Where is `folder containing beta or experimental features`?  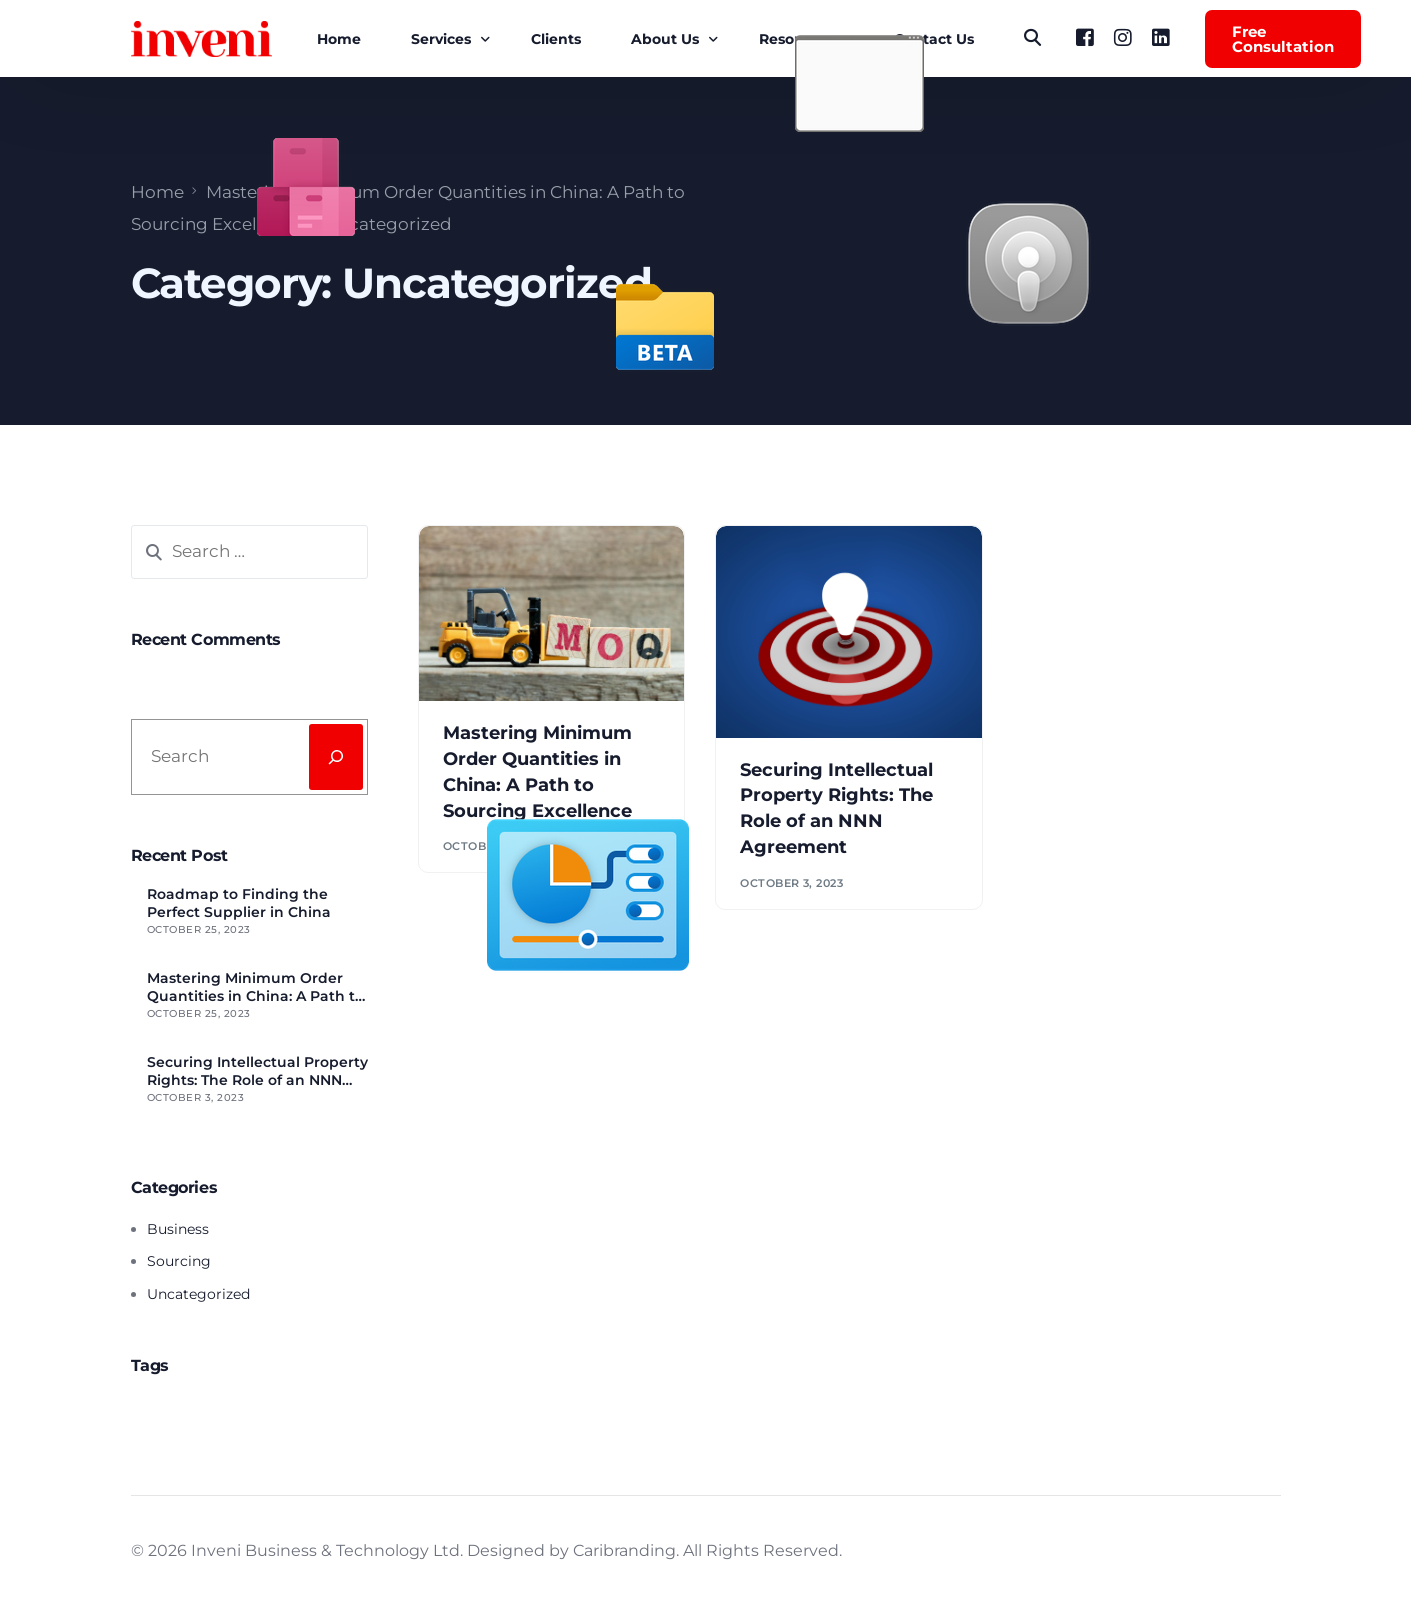
folder containing beta or experimental features is located at coordinates (665, 325).